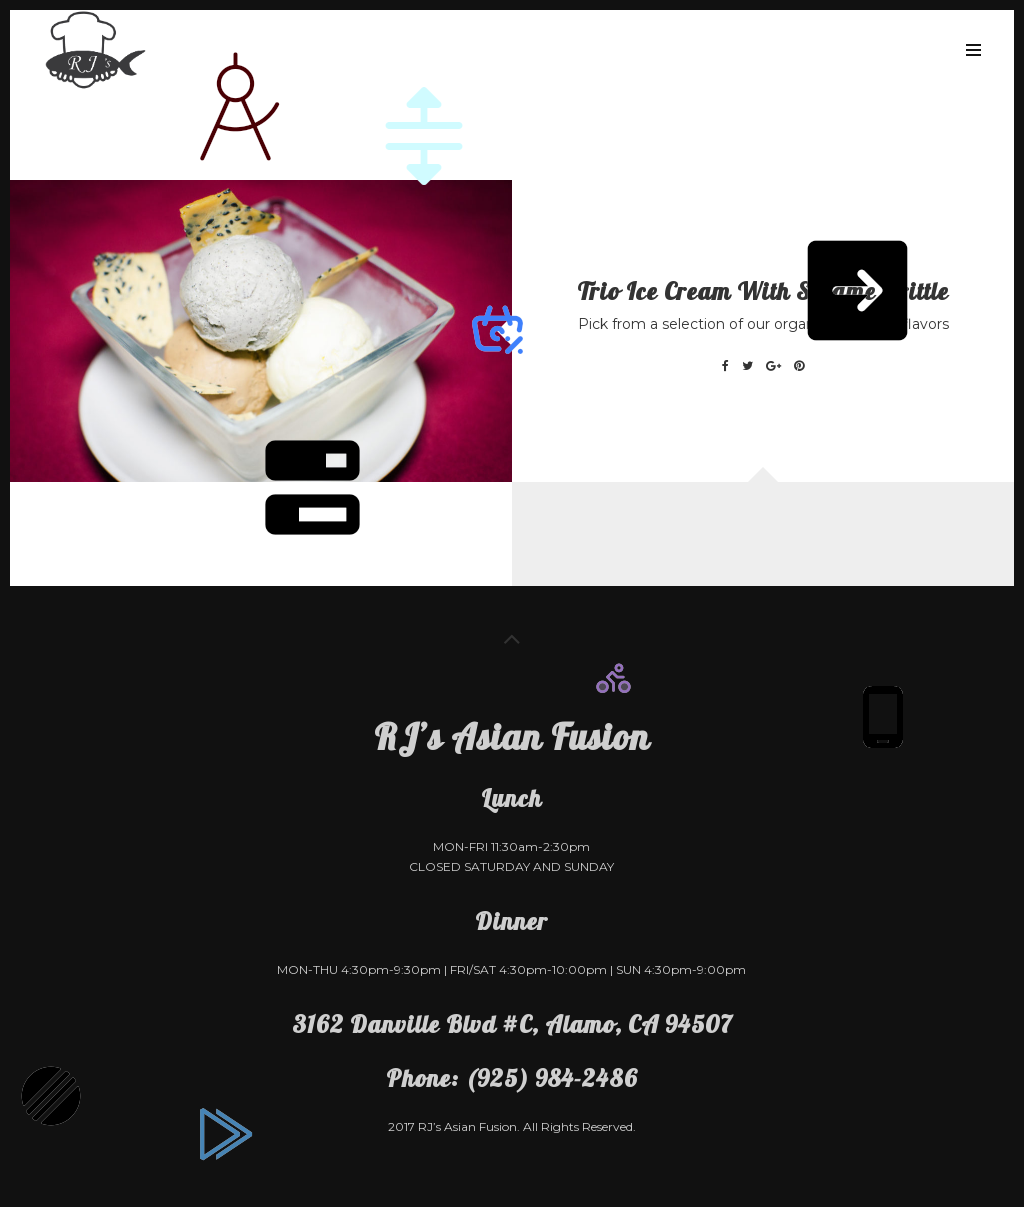 The height and width of the screenshot is (1207, 1024). What do you see at coordinates (424, 136) in the screenshot?
I see `split content vertically` at bounding box center [424, 136].